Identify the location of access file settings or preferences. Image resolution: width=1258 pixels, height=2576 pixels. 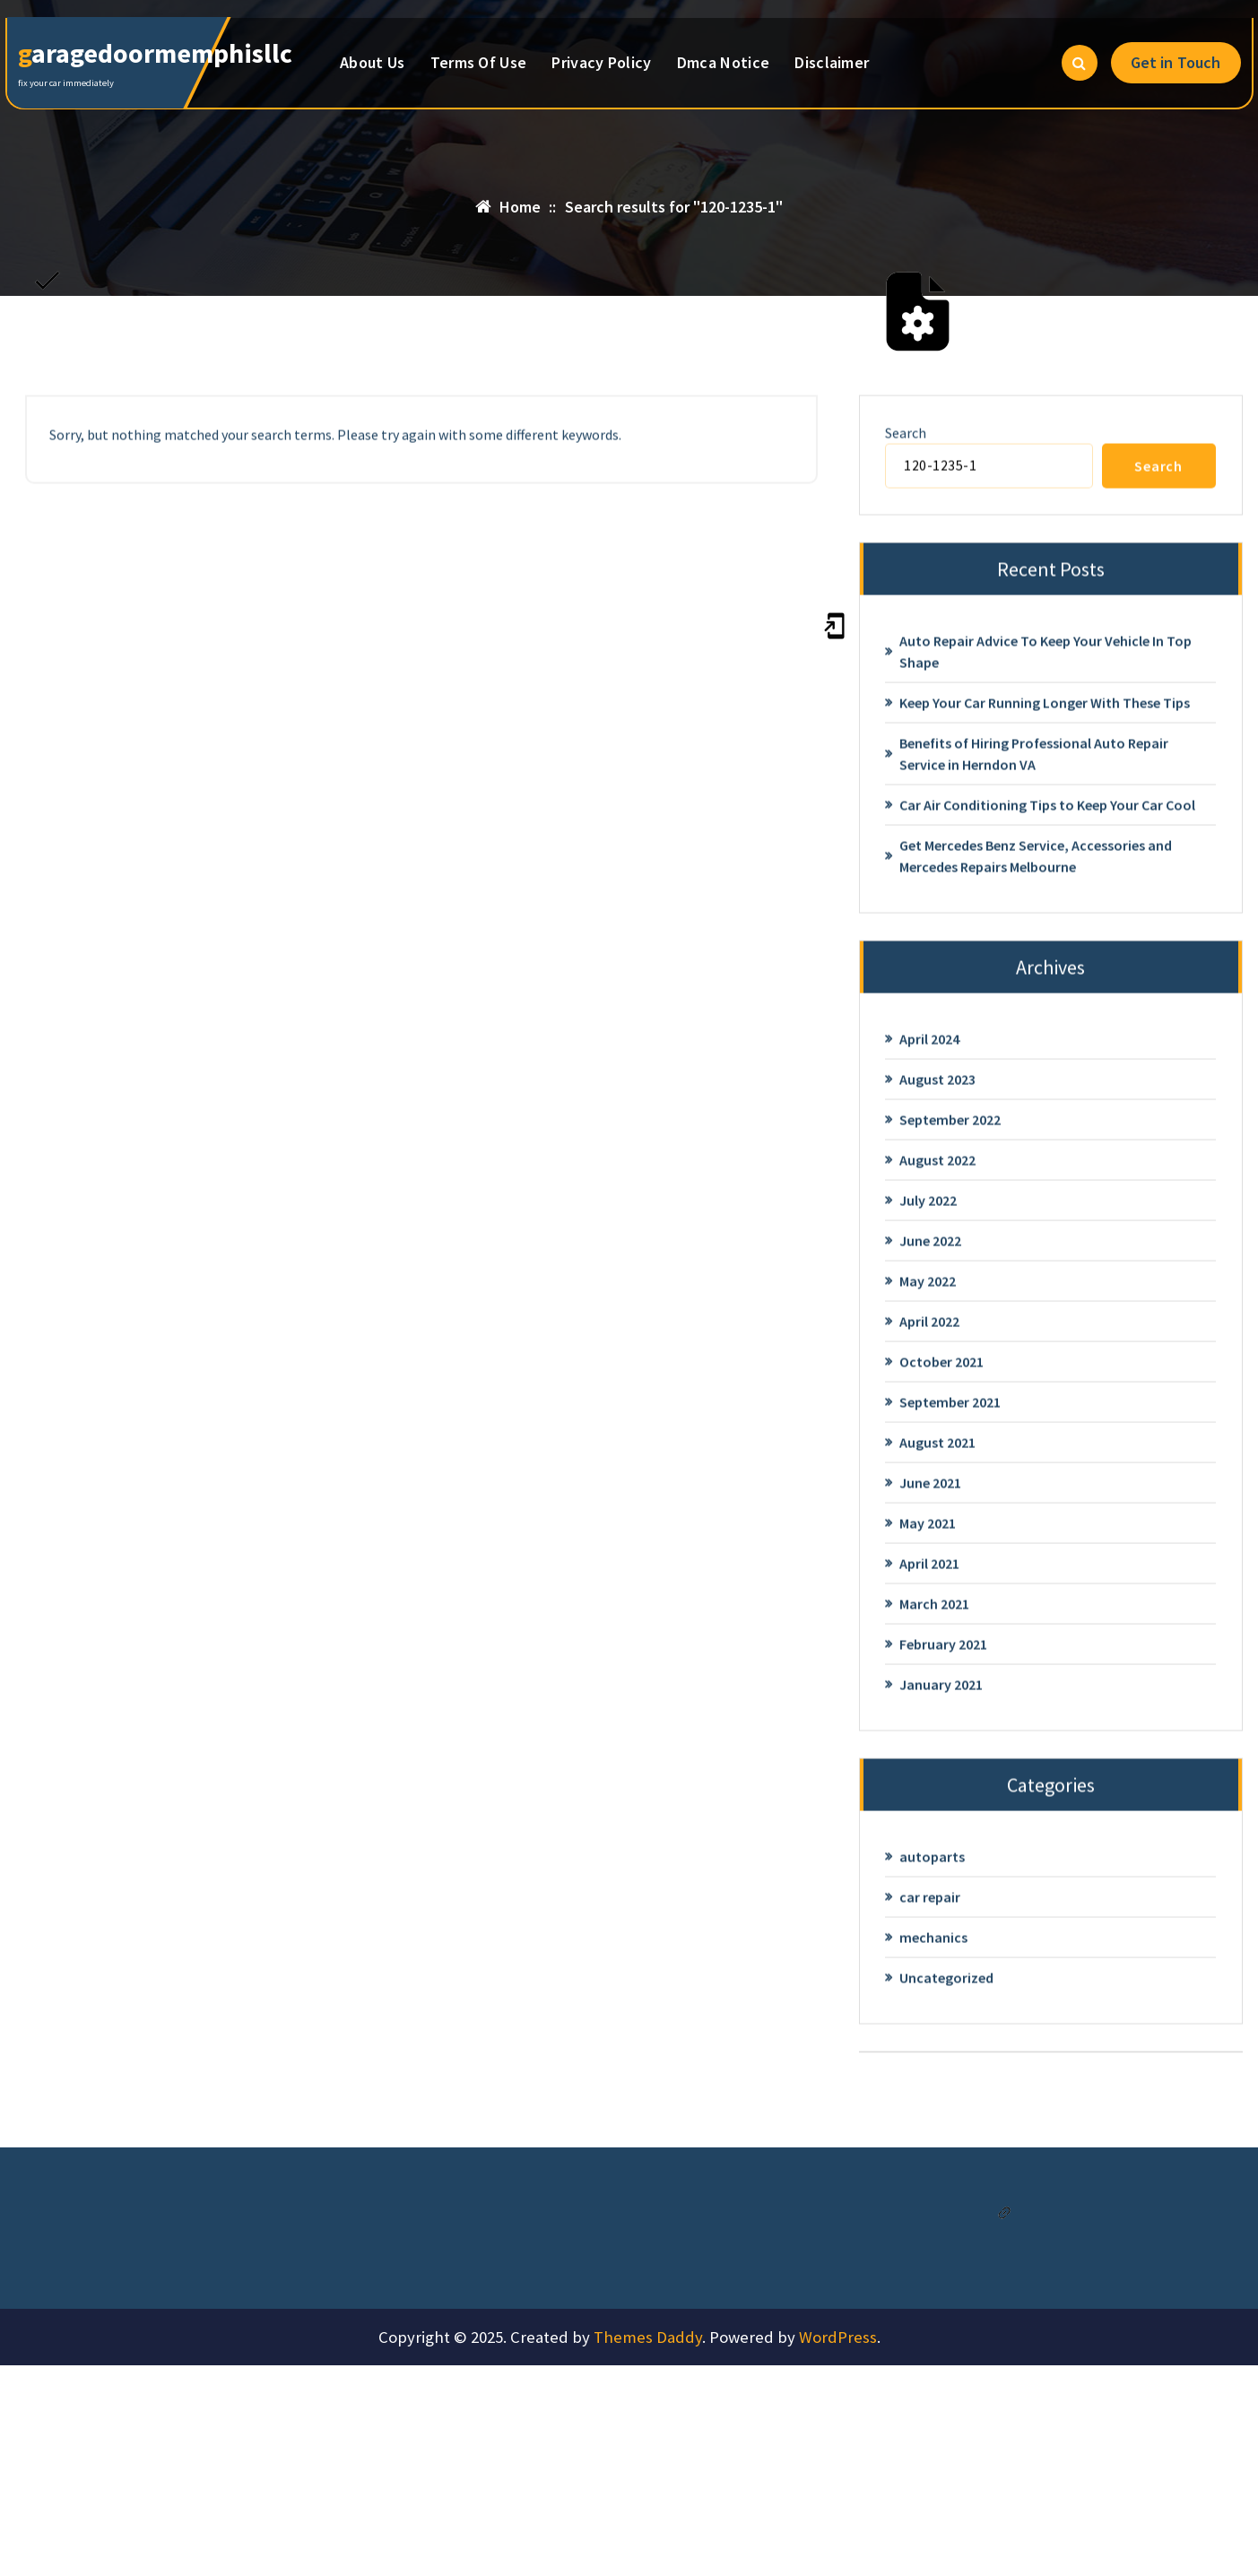
(917, 311).